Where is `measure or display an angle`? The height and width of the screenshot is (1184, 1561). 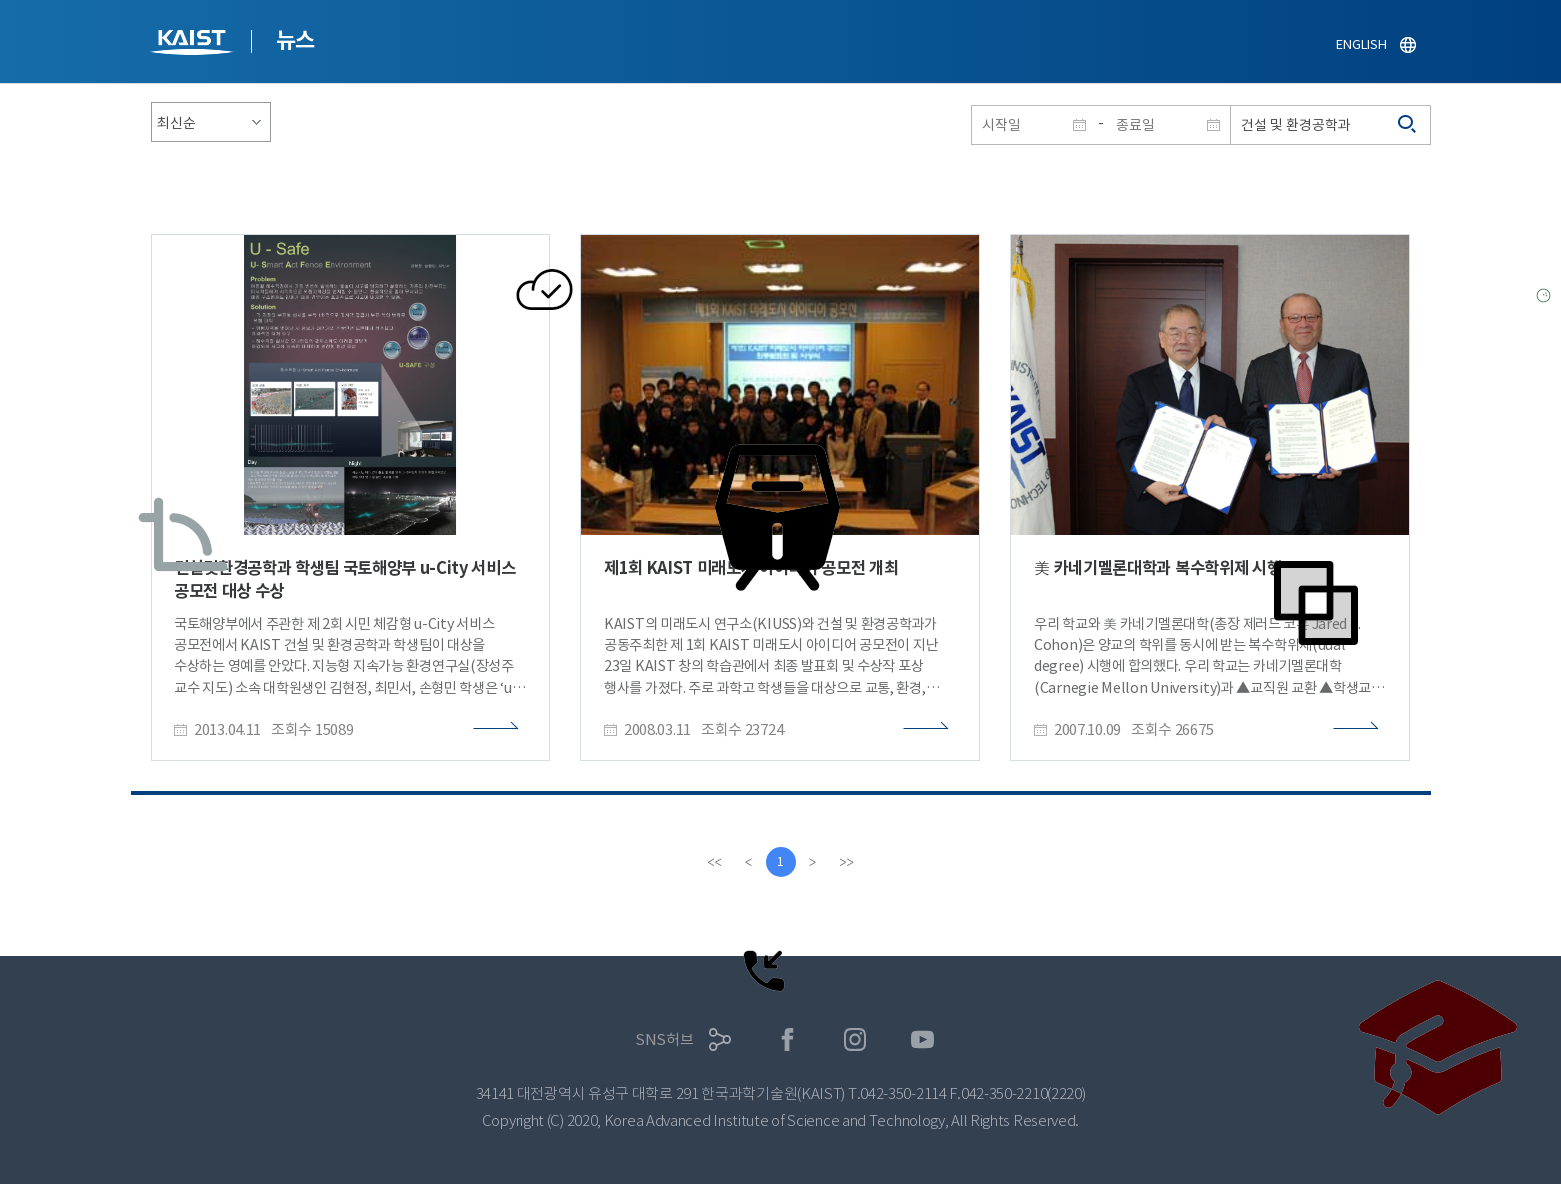 measure or display an angle is located at coordinates (180, 539).